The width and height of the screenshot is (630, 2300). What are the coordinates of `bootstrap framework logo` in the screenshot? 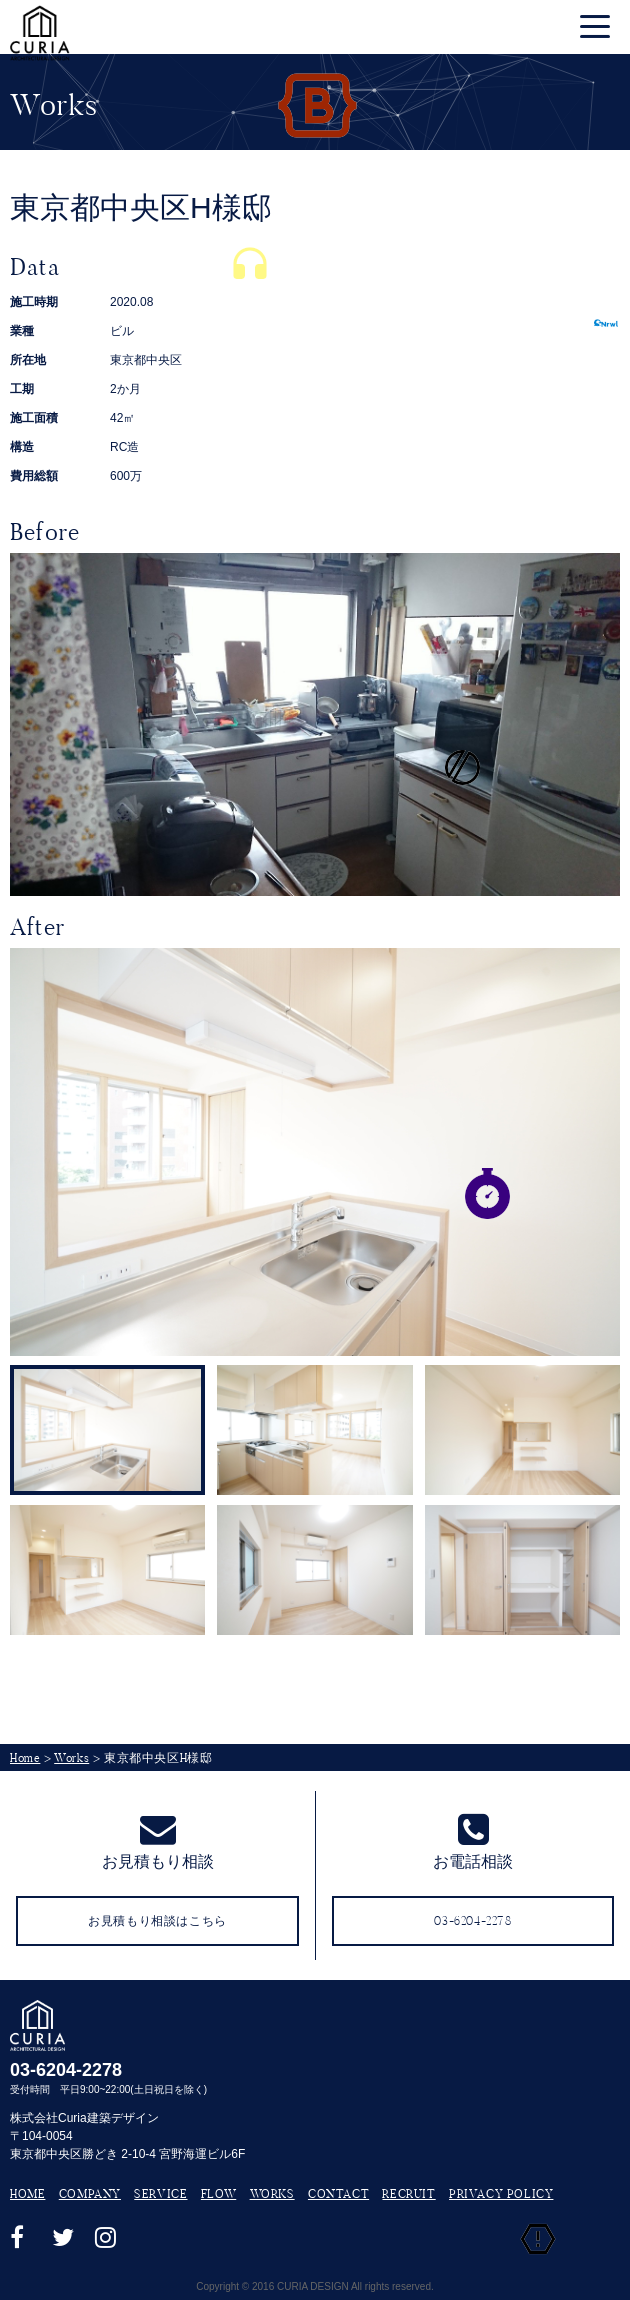 It's located at (317, 105).